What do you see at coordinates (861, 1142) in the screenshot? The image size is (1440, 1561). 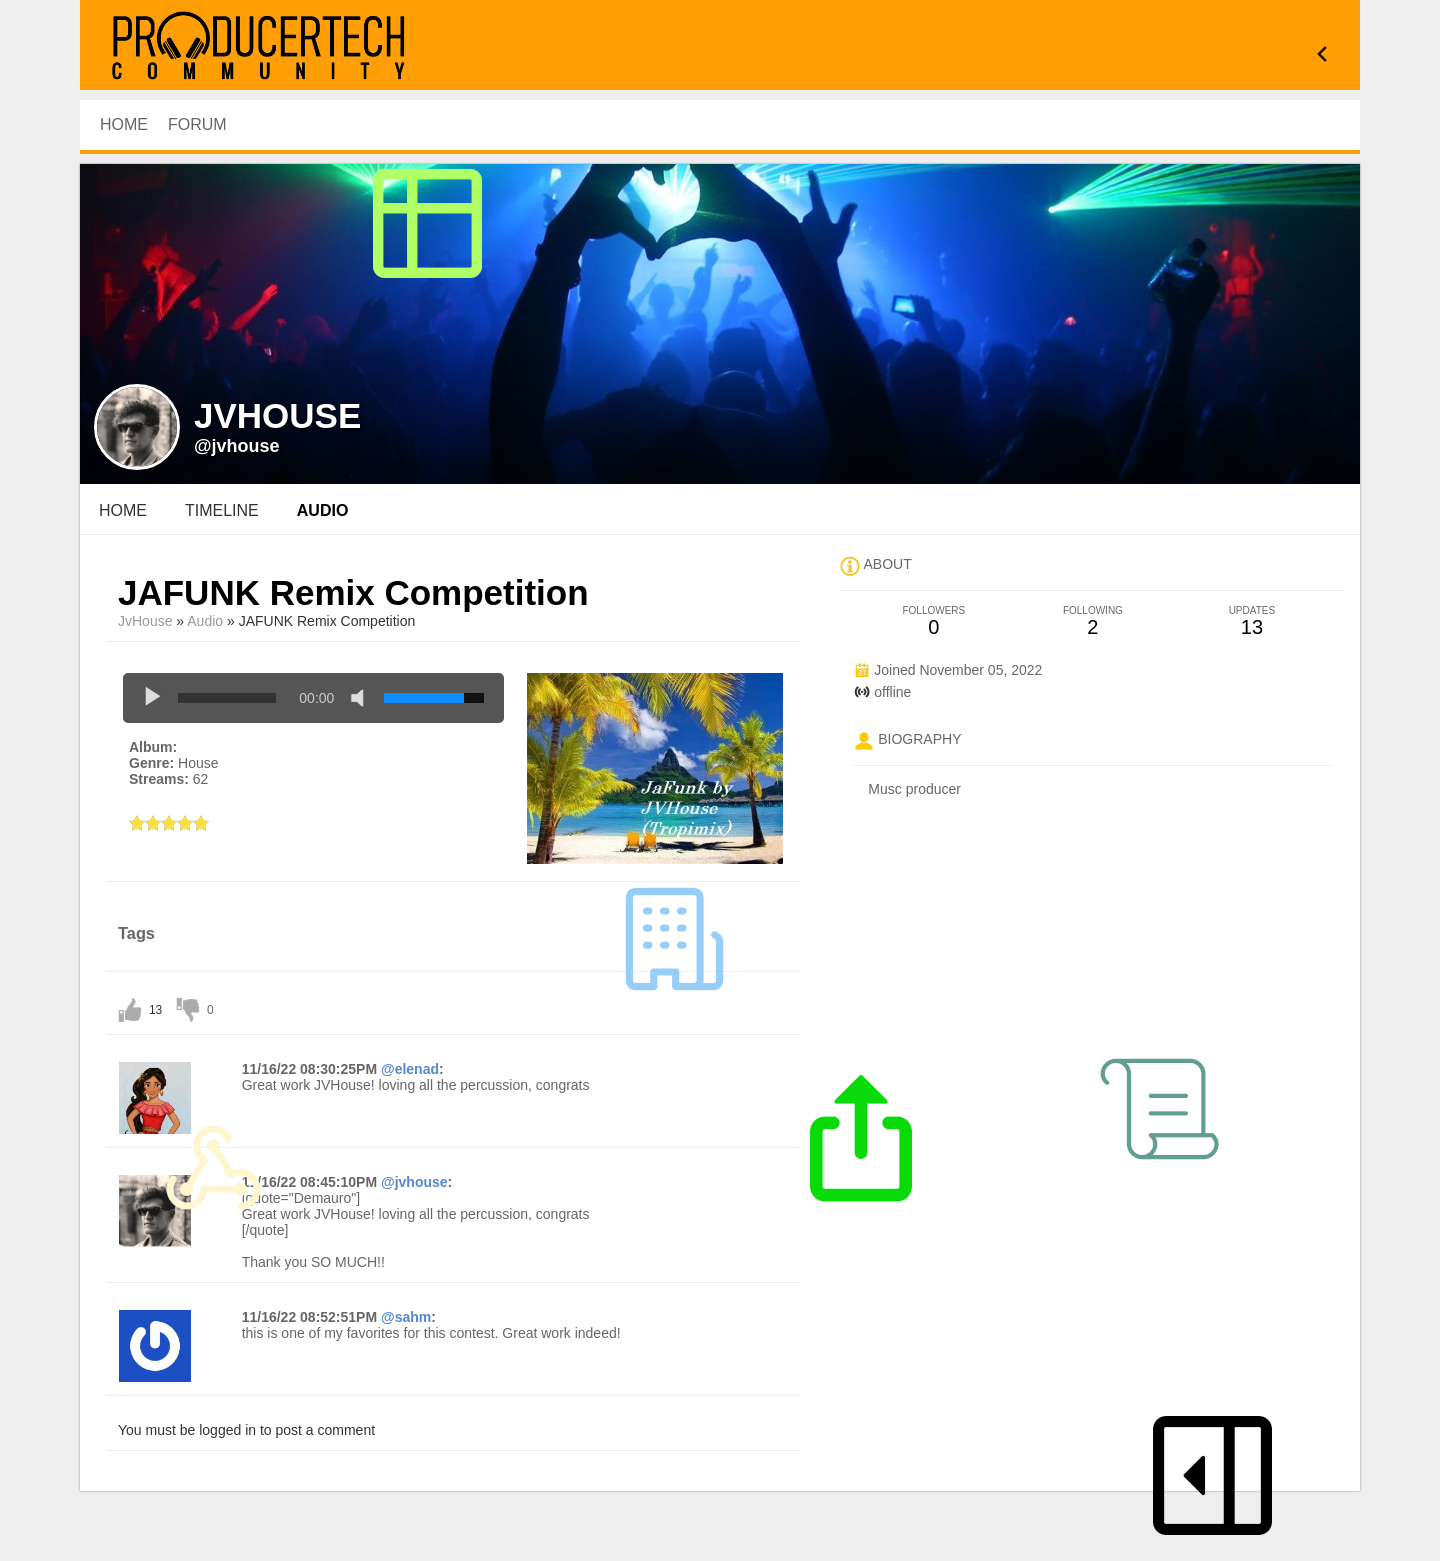 I see `share this content` at bounding box center [861, 1142].